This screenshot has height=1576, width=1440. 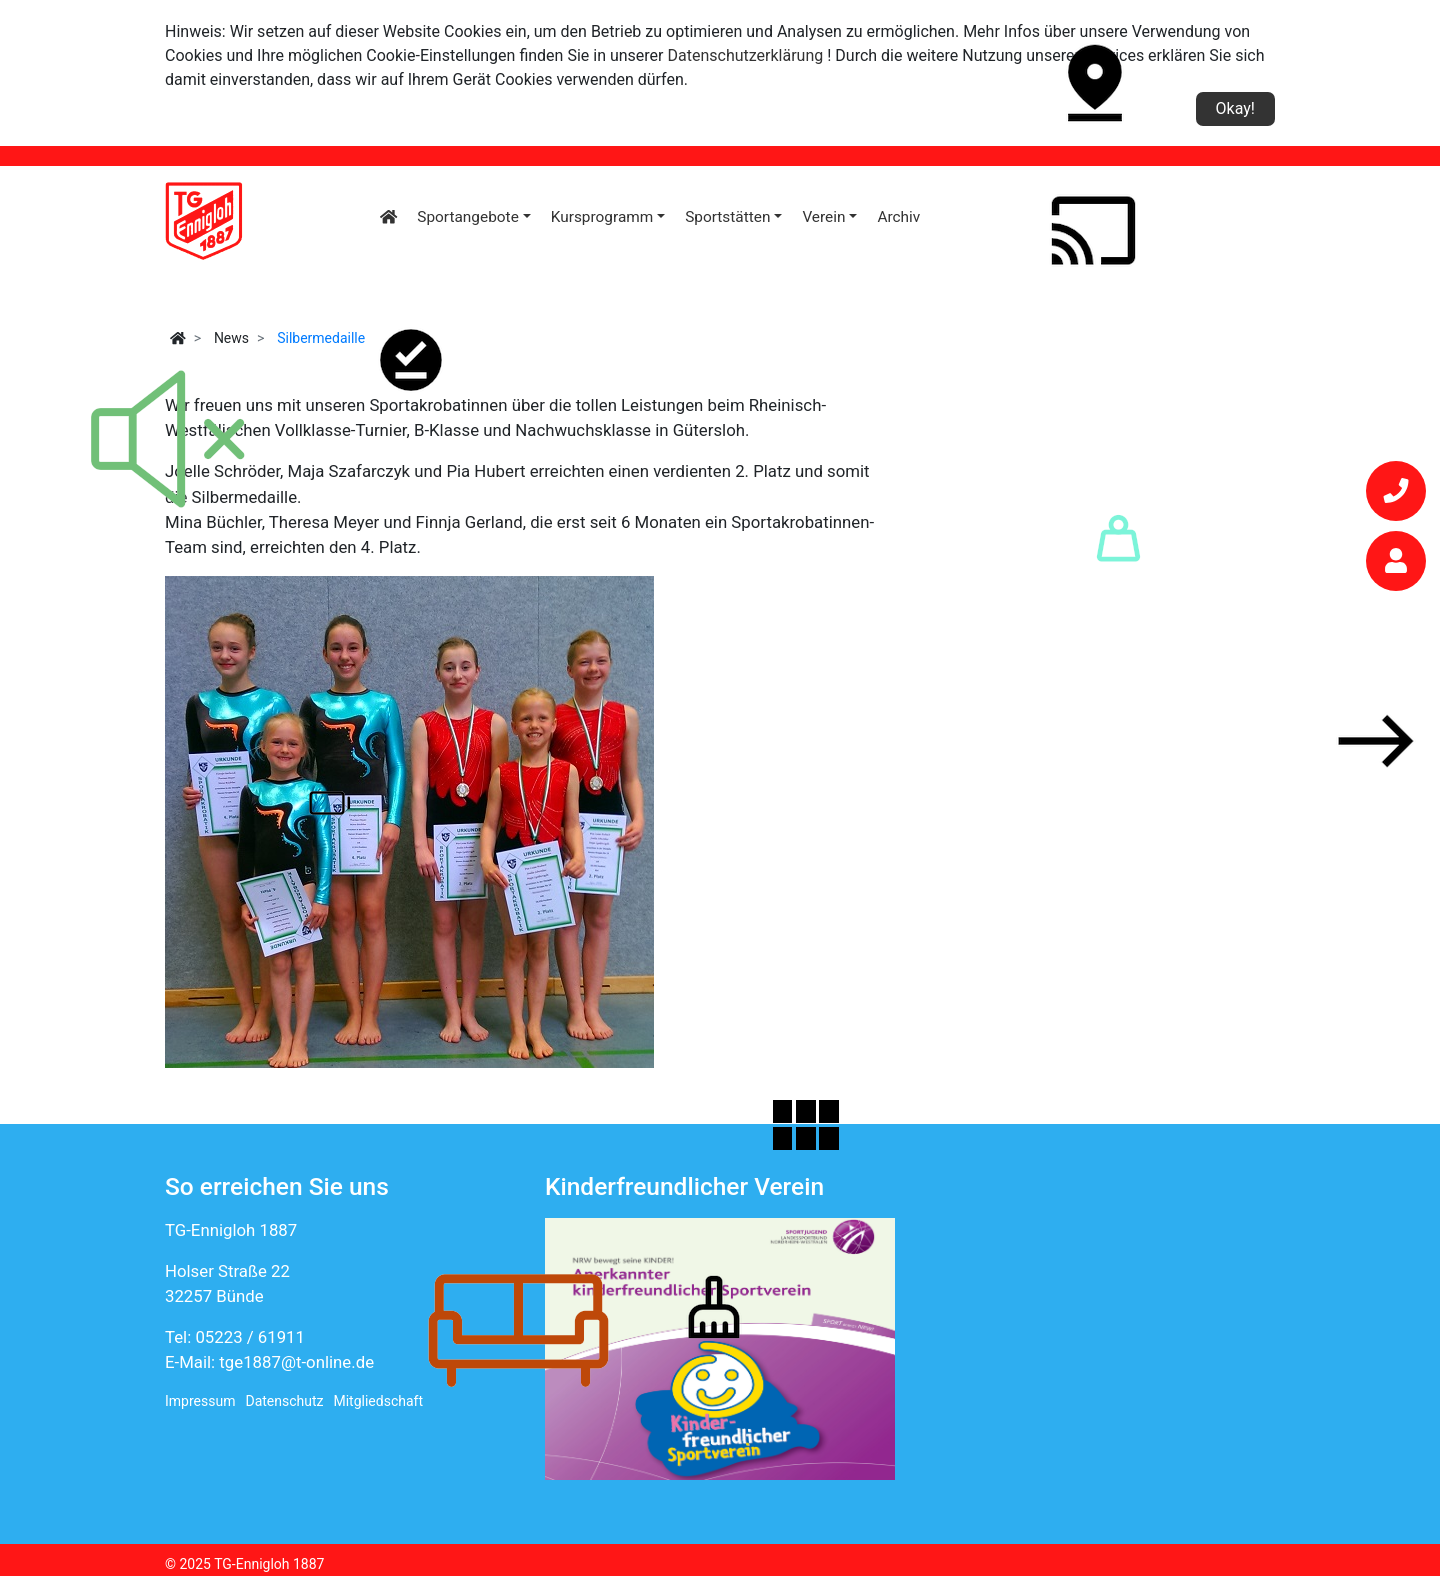 What do you see at coordinates (1095, 83) in the screenshot?
I see `drop a pin to mark a location` at bounding box center [1095, 83].